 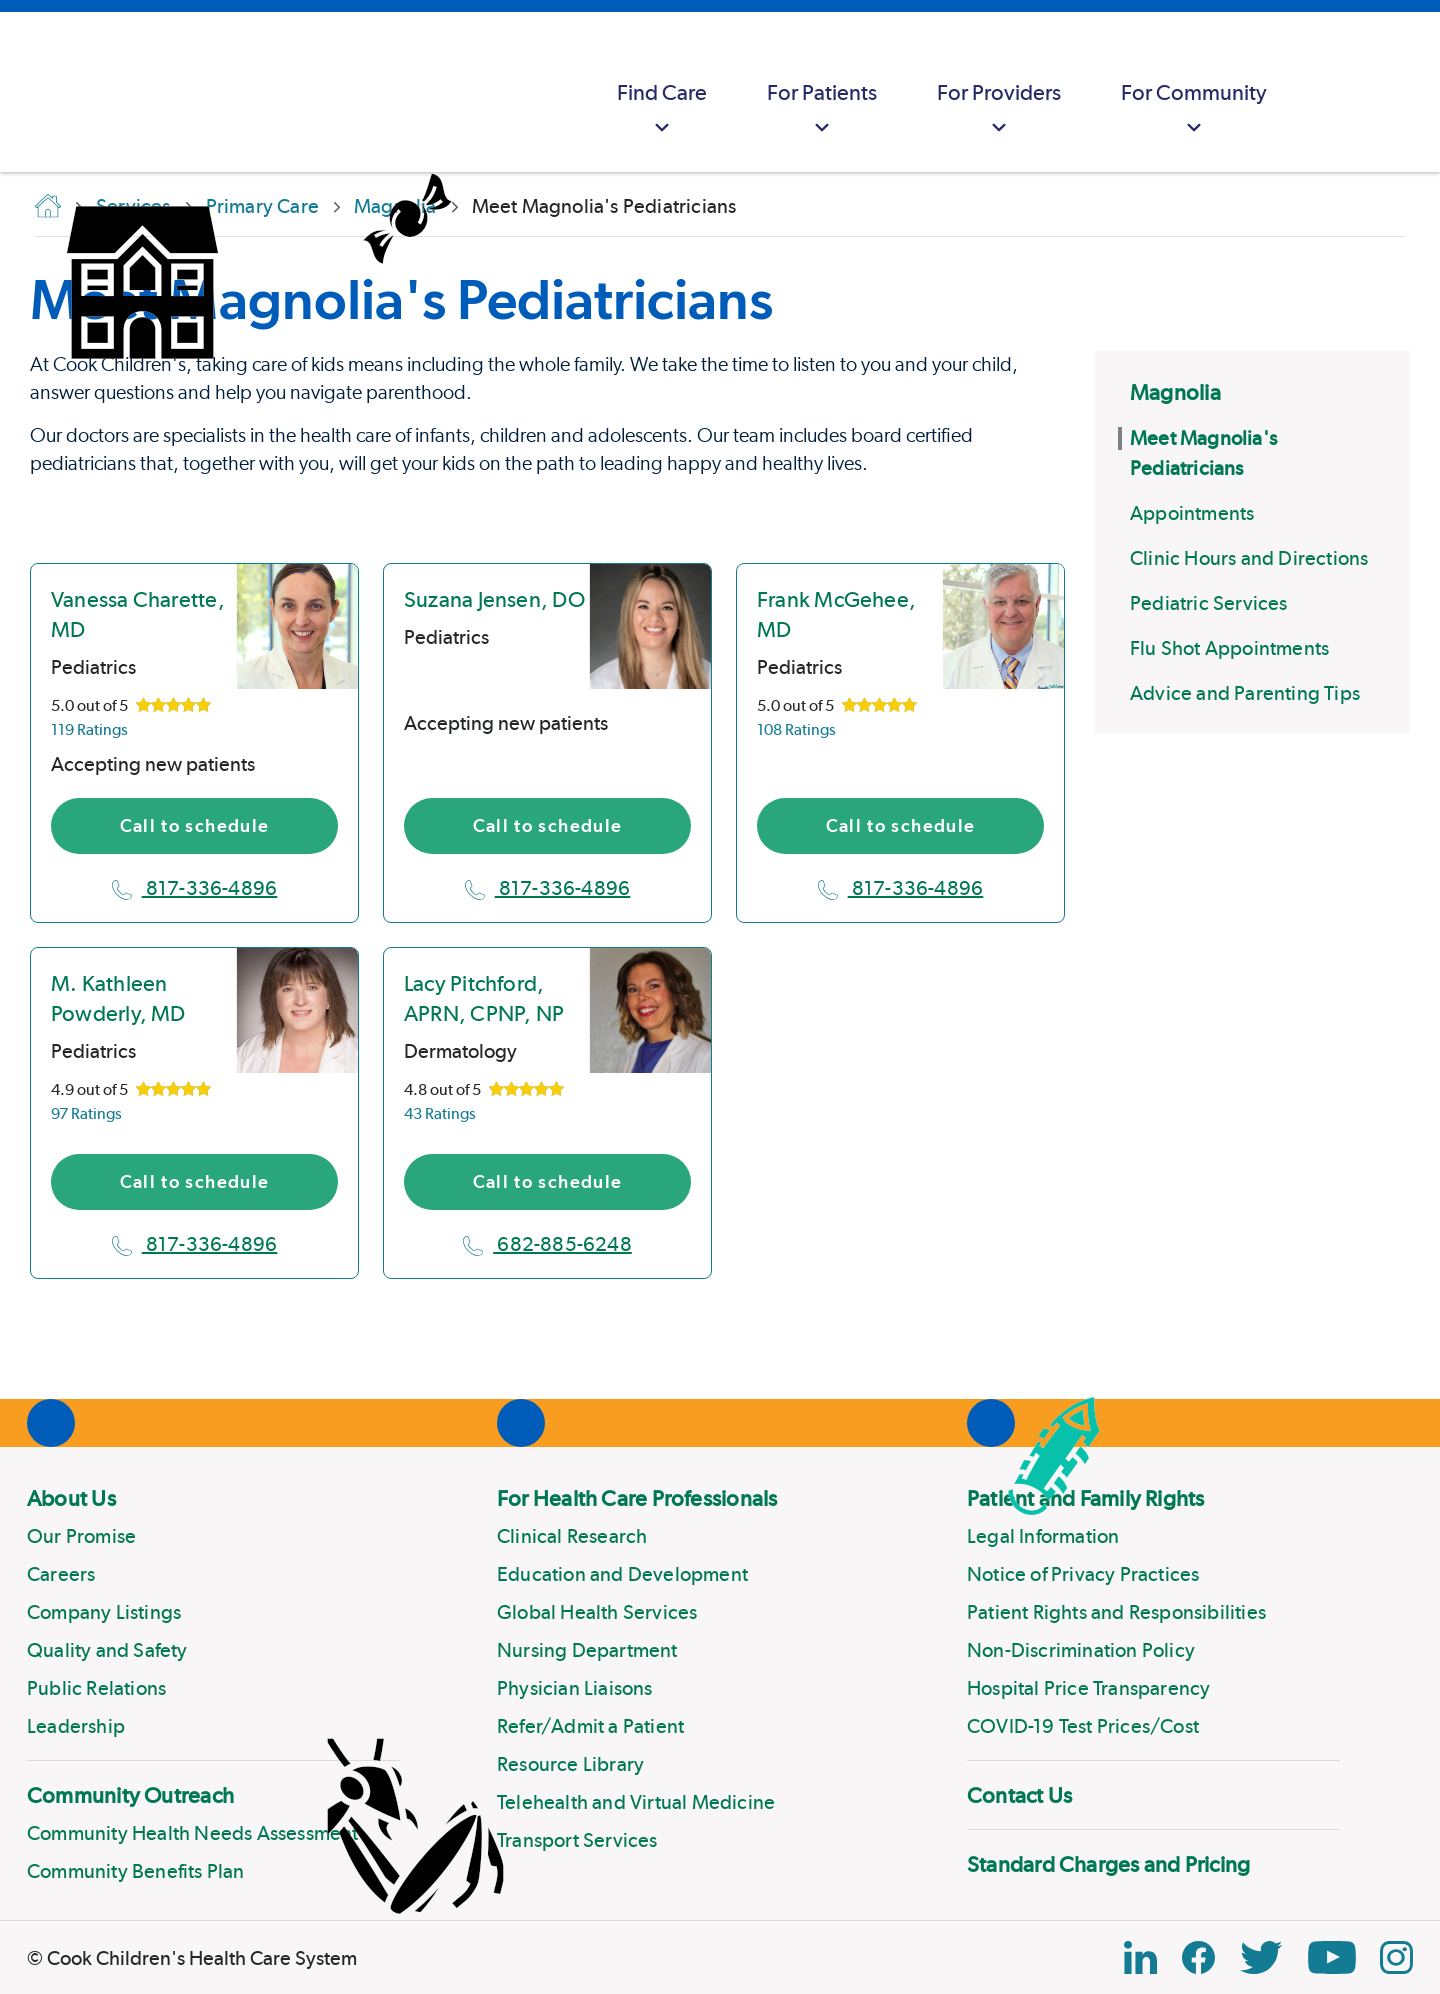 I want to click on indicates insect or bug-type creature in game, so click(x=415, y=1826).